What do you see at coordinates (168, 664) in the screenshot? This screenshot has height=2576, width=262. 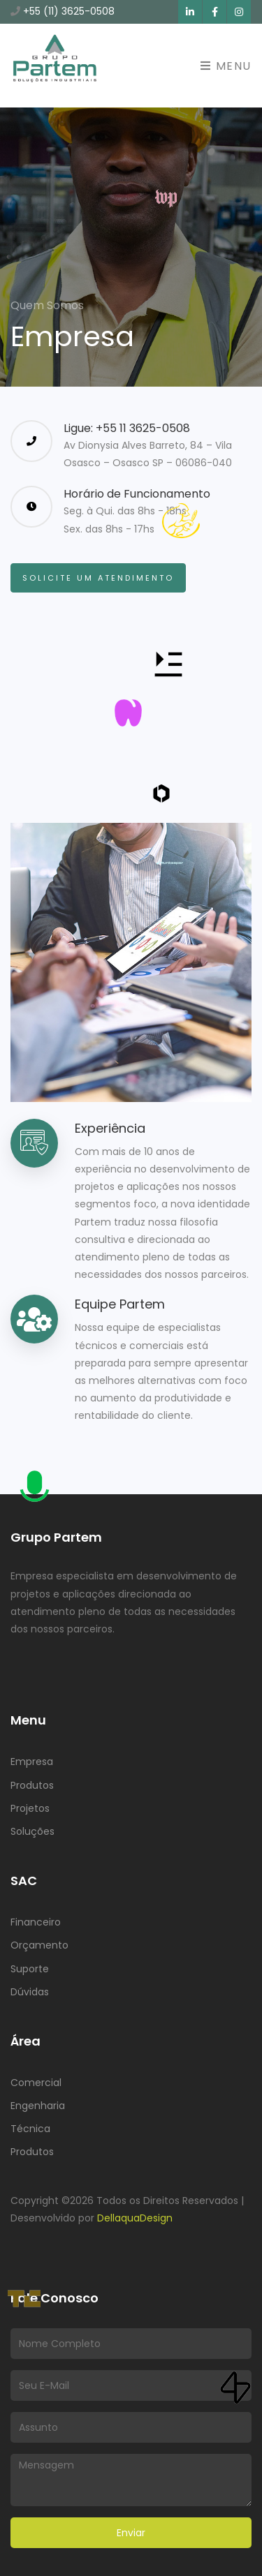 I see `collapse the side menu or navigation panel` at bounding box center [168, 664].